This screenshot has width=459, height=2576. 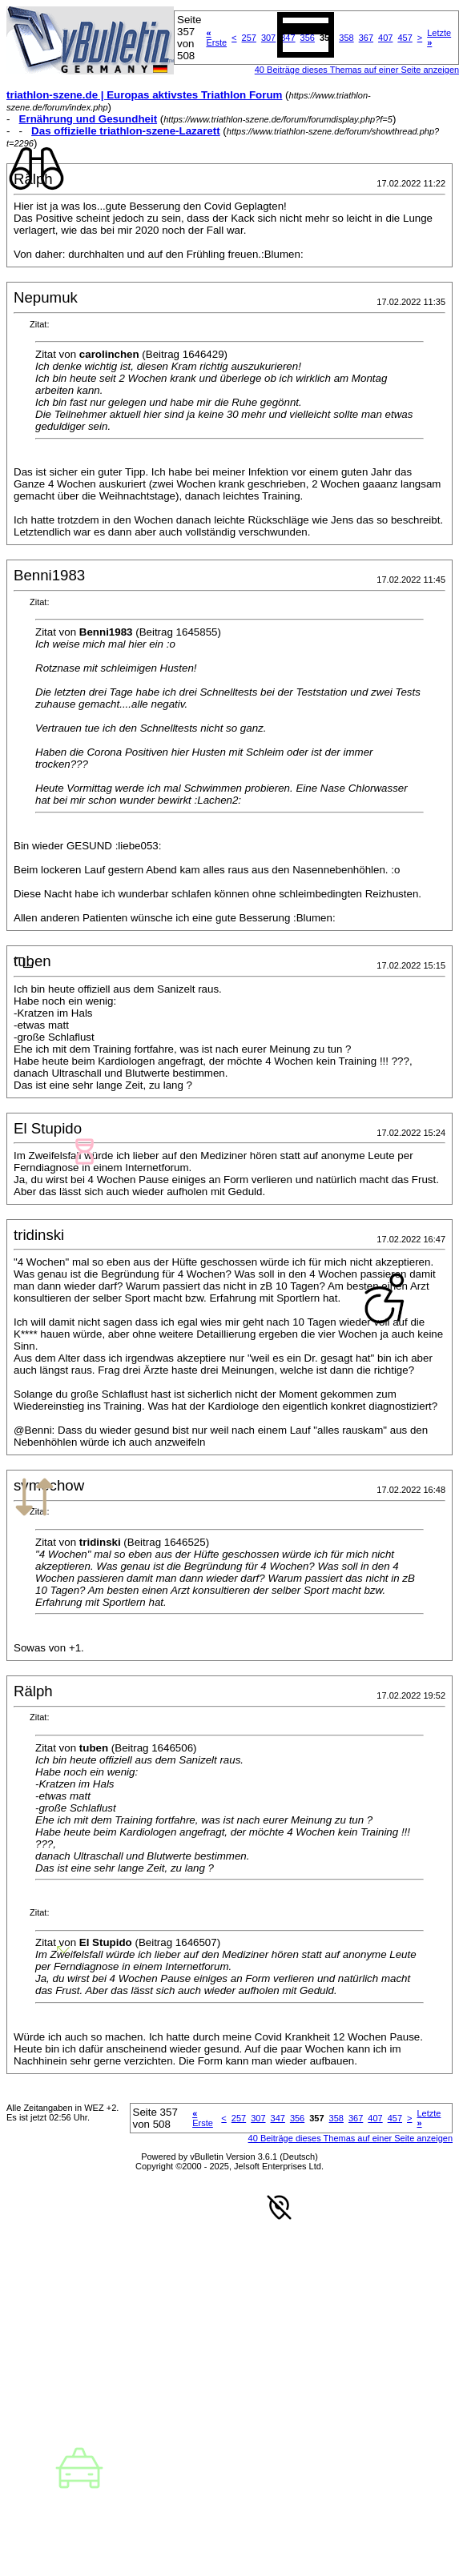 I want to click on request a taxi or cab ride, so click(x=79, y=2471).